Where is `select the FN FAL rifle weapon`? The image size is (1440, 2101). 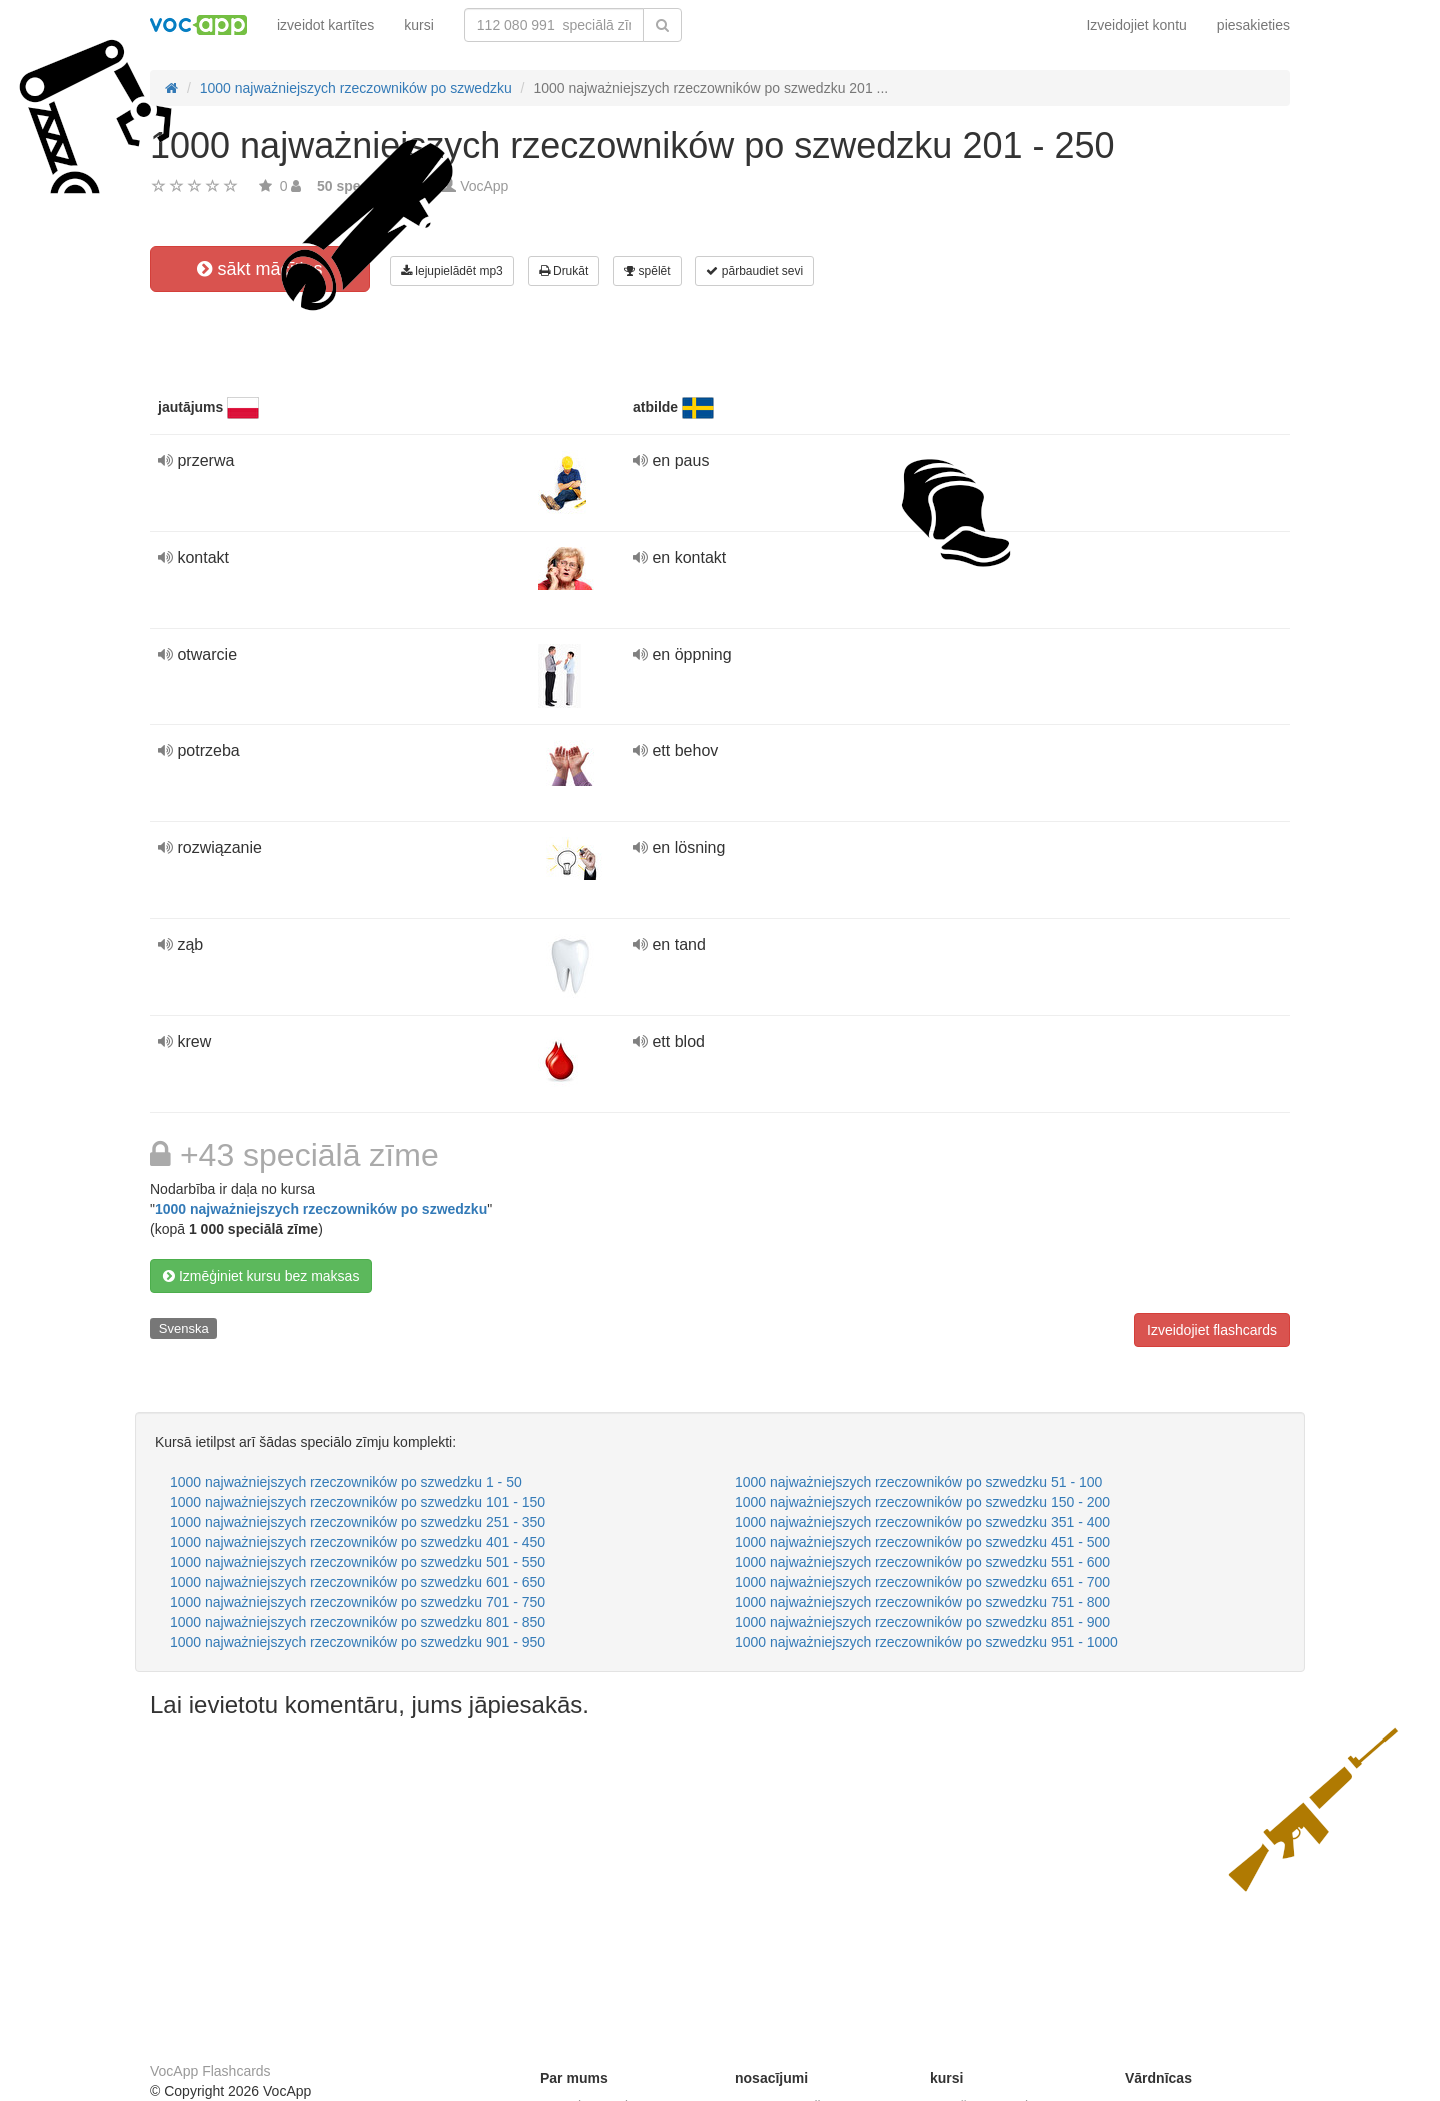
select the FN FAL rifle weapon is located at coordinates (1313, 1809).